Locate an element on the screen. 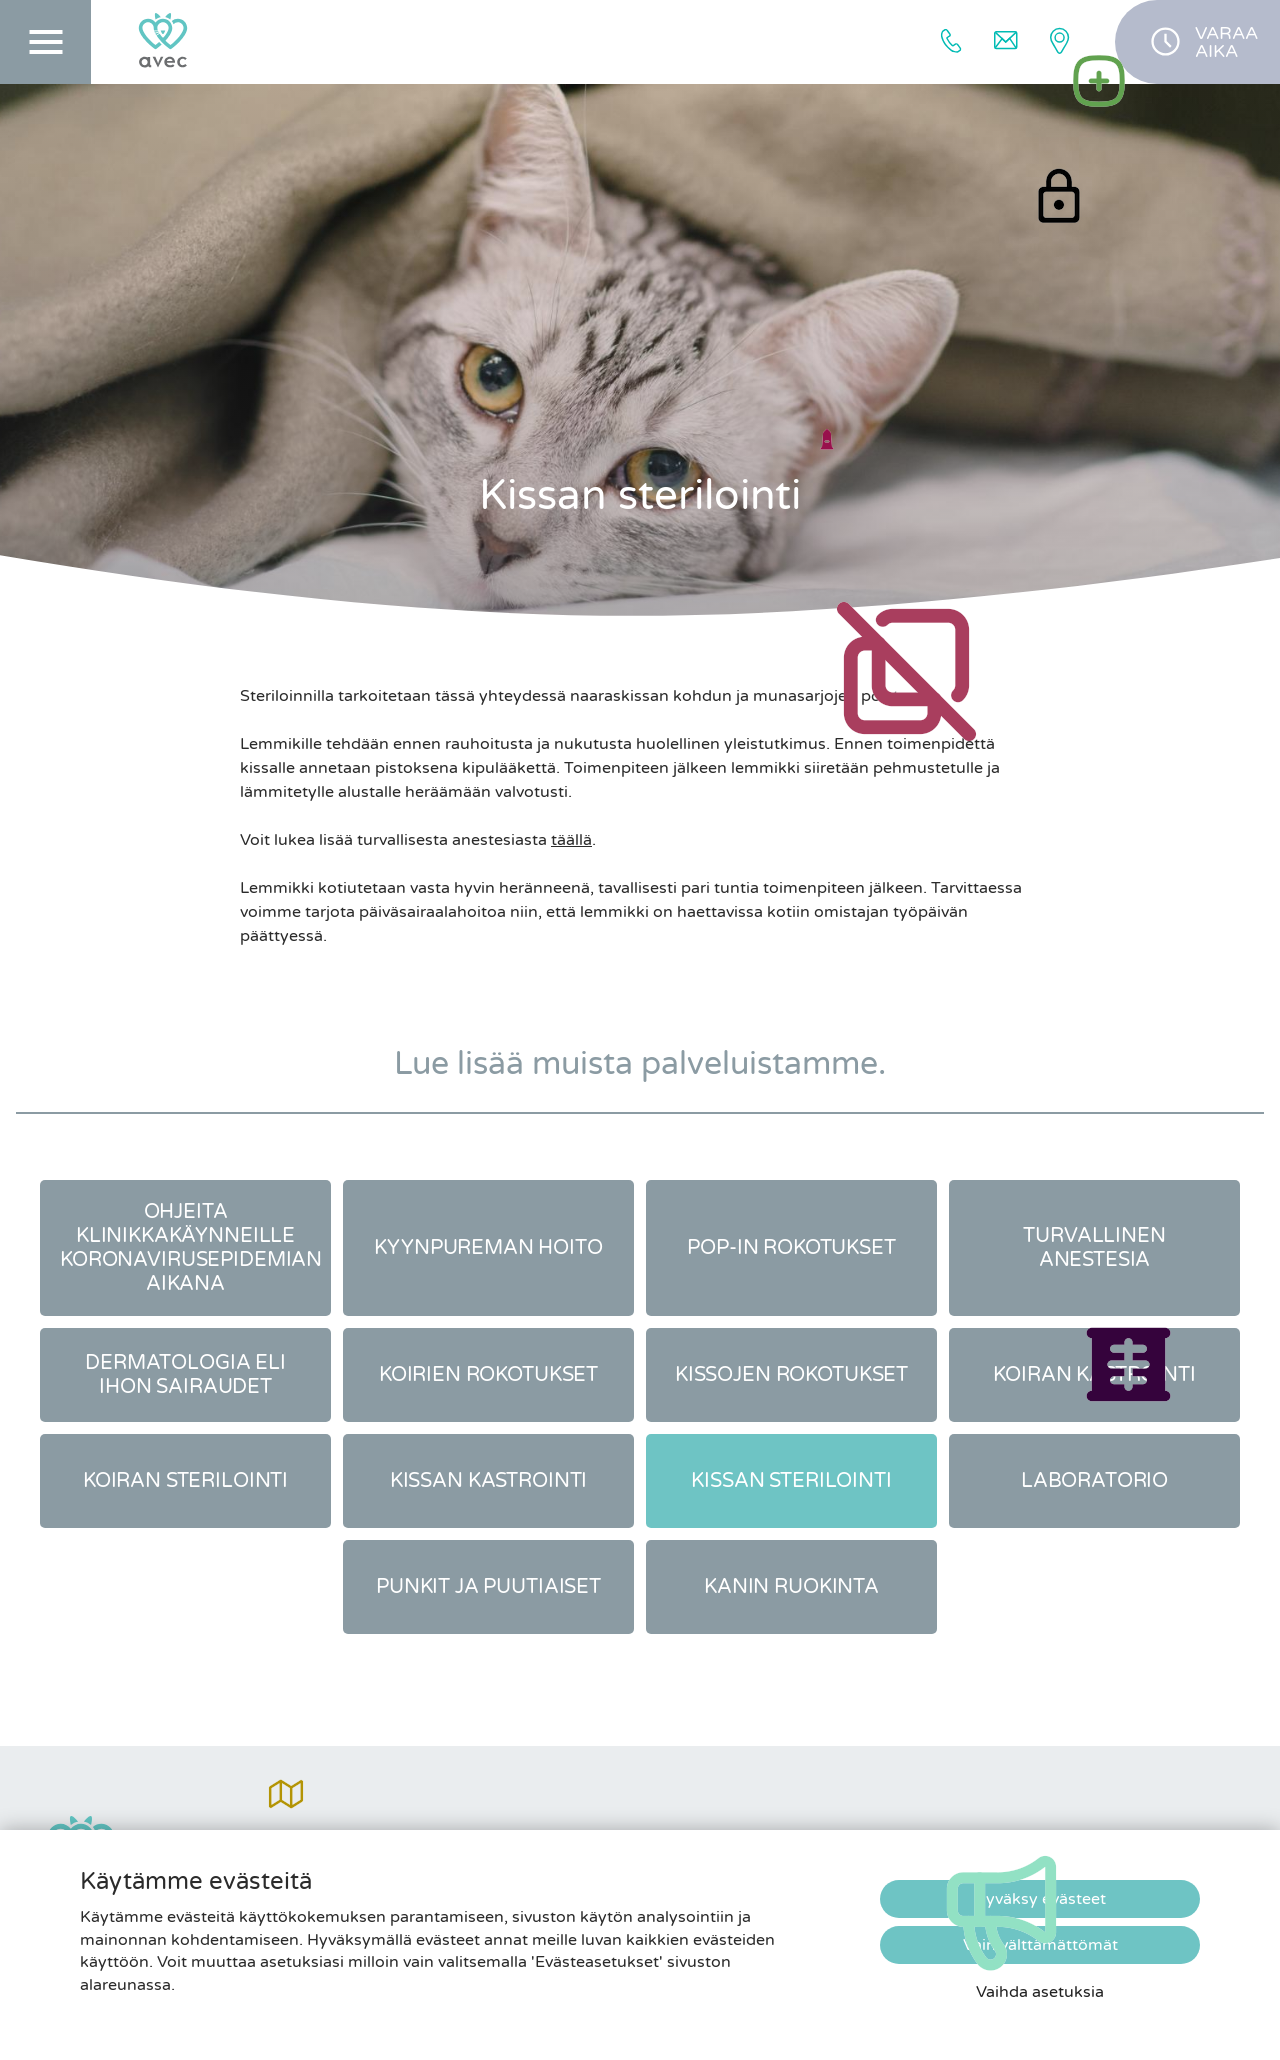 The width and height of the screenshot is (1280, 2060). indicates a locked or secured item is located at coordinates (1059, 197).